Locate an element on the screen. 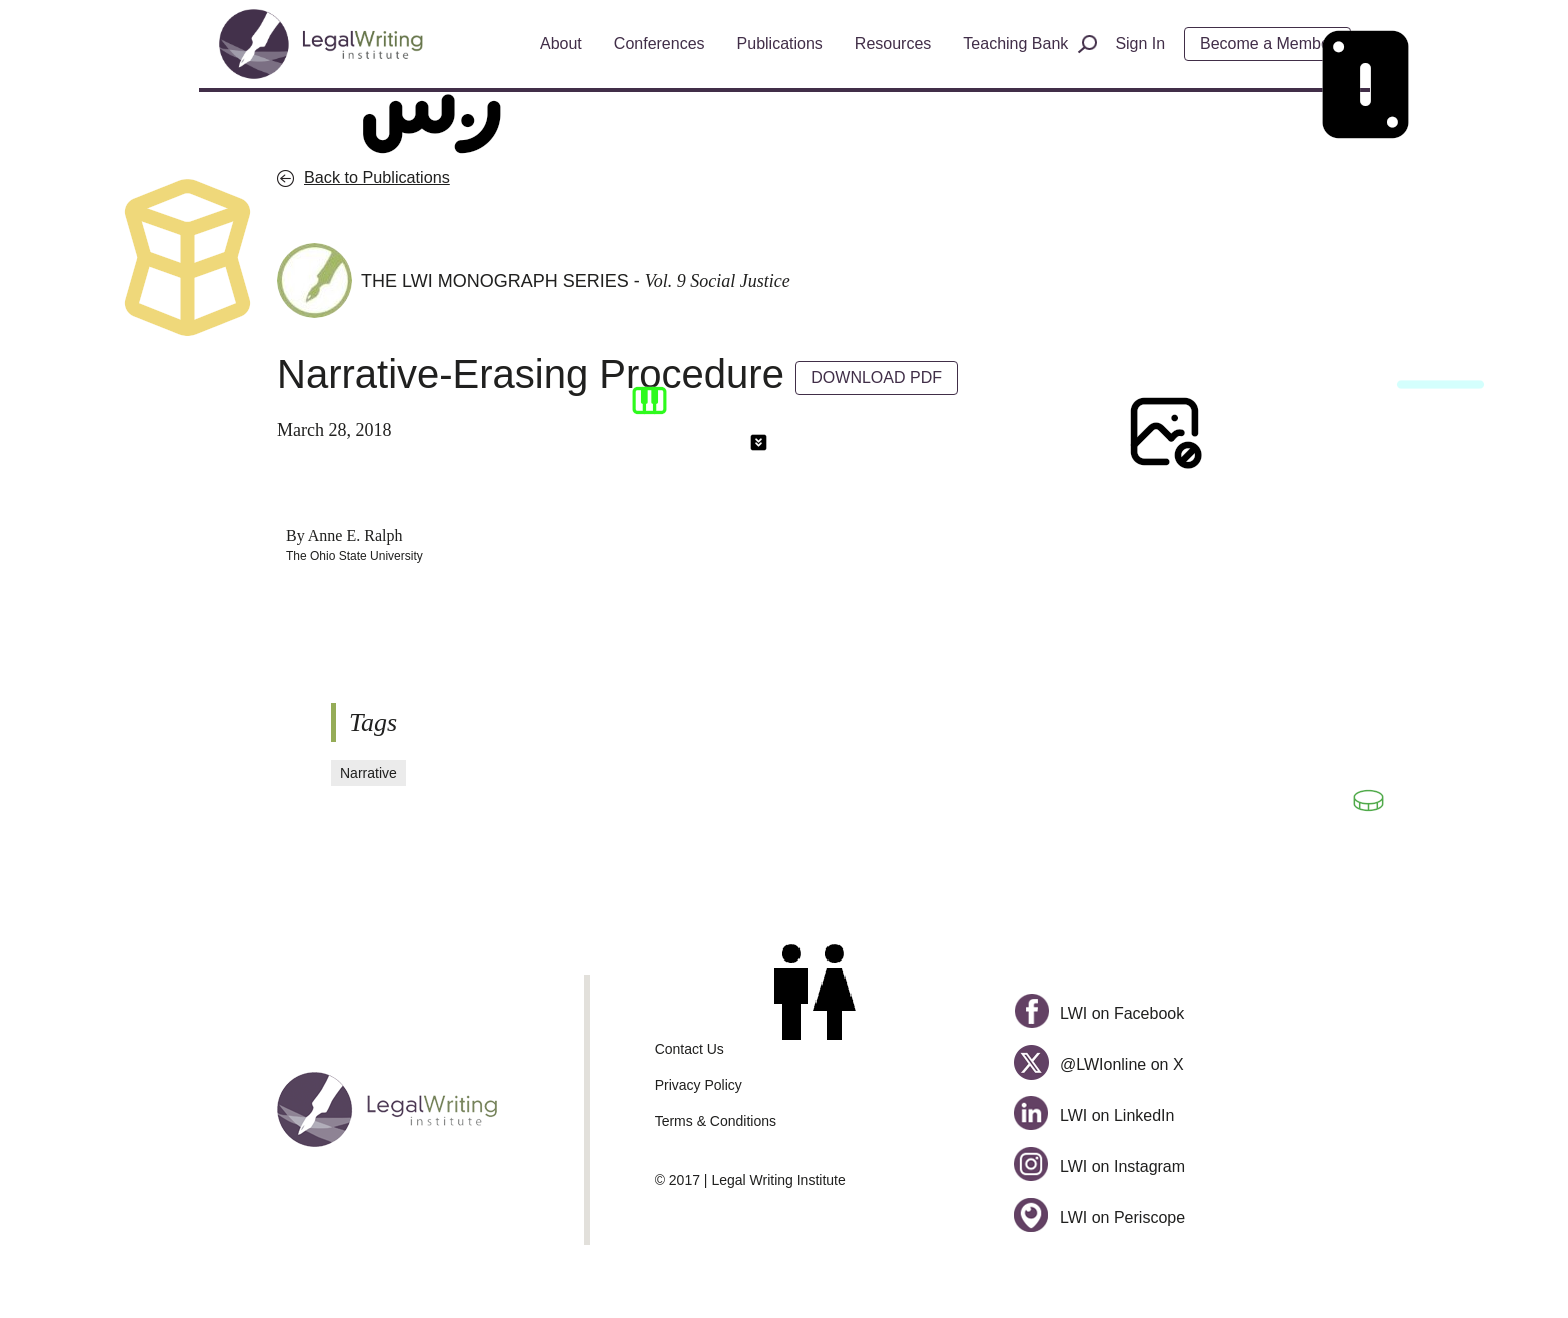 This screenshot has width=1568, height=1318. view your coin balance or currency is located at coordinates (1368, 800).